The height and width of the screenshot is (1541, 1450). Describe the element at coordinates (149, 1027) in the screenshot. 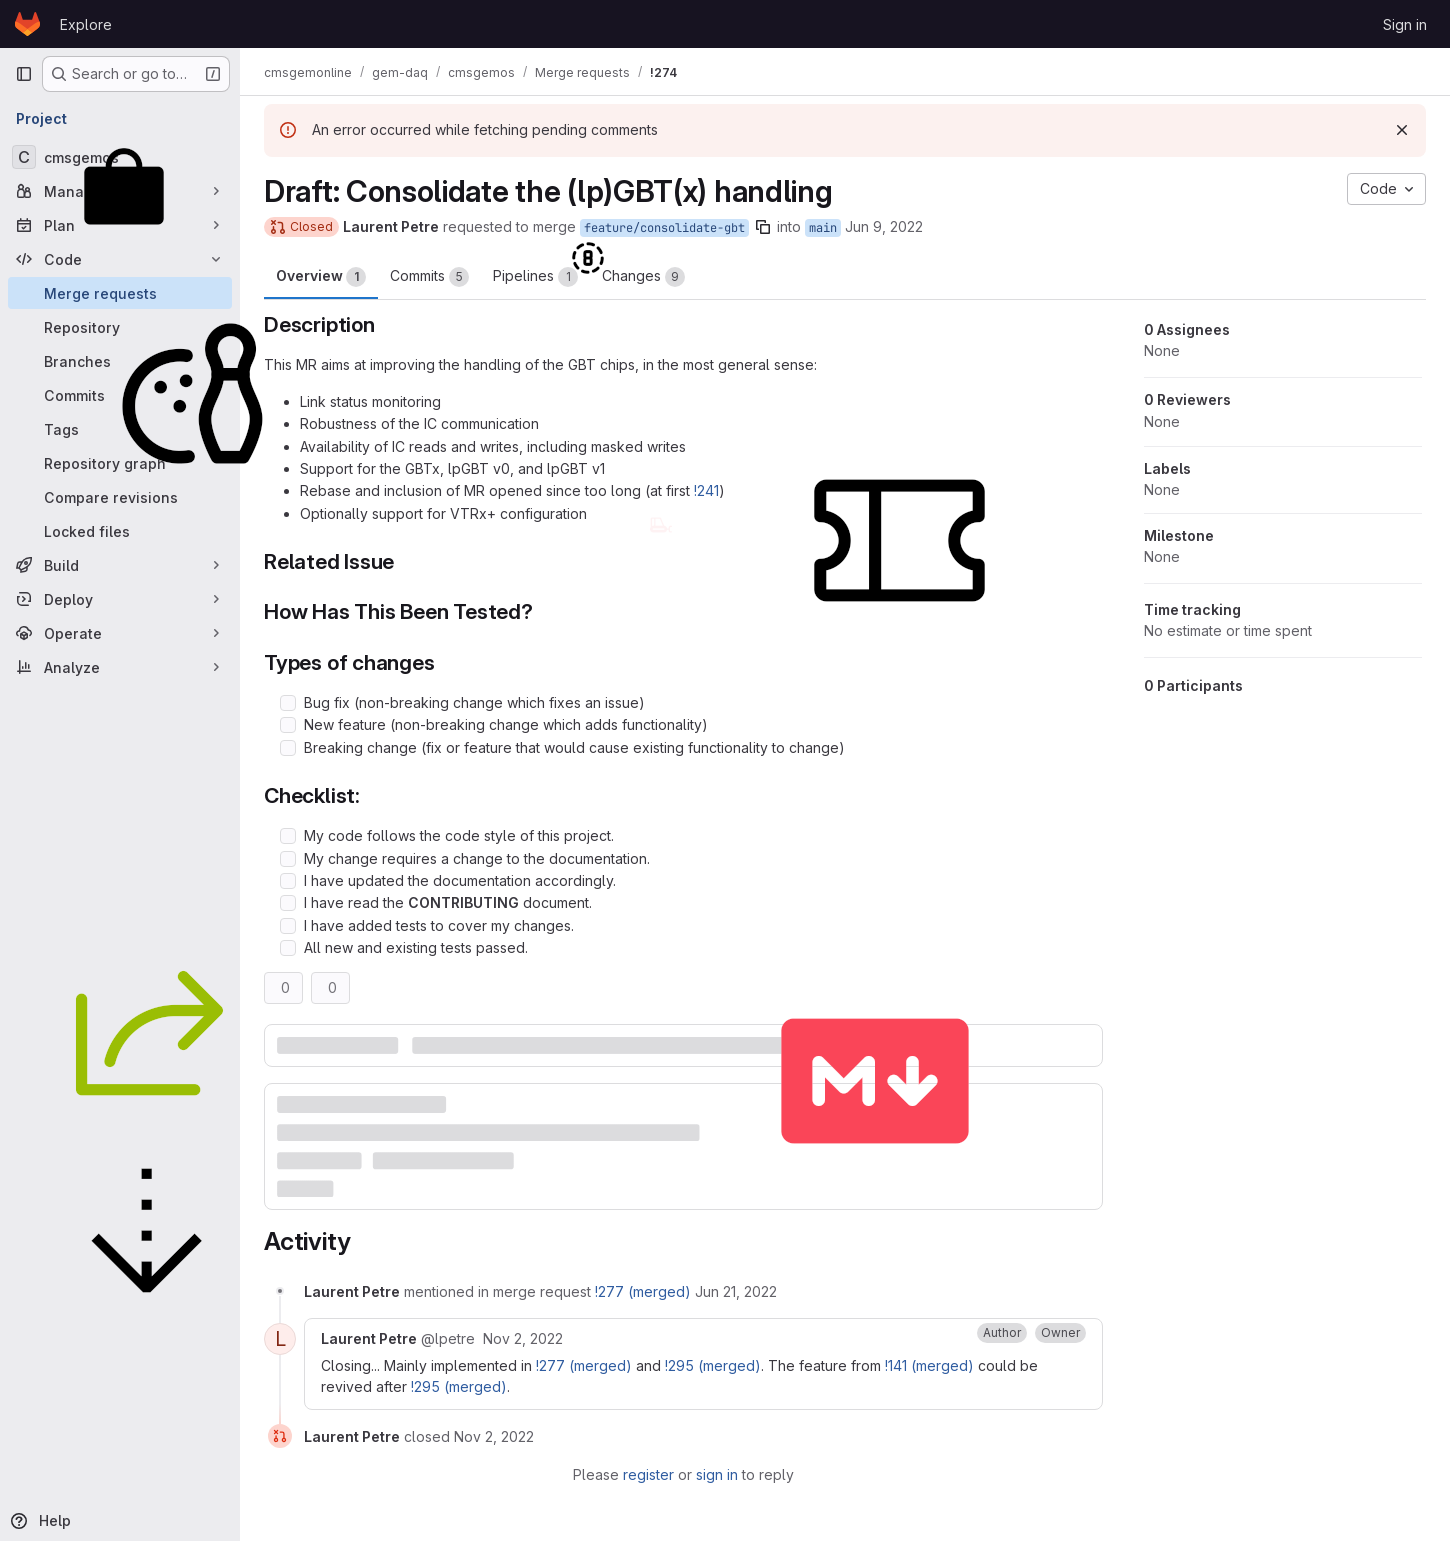

I see `share this content` at that location.